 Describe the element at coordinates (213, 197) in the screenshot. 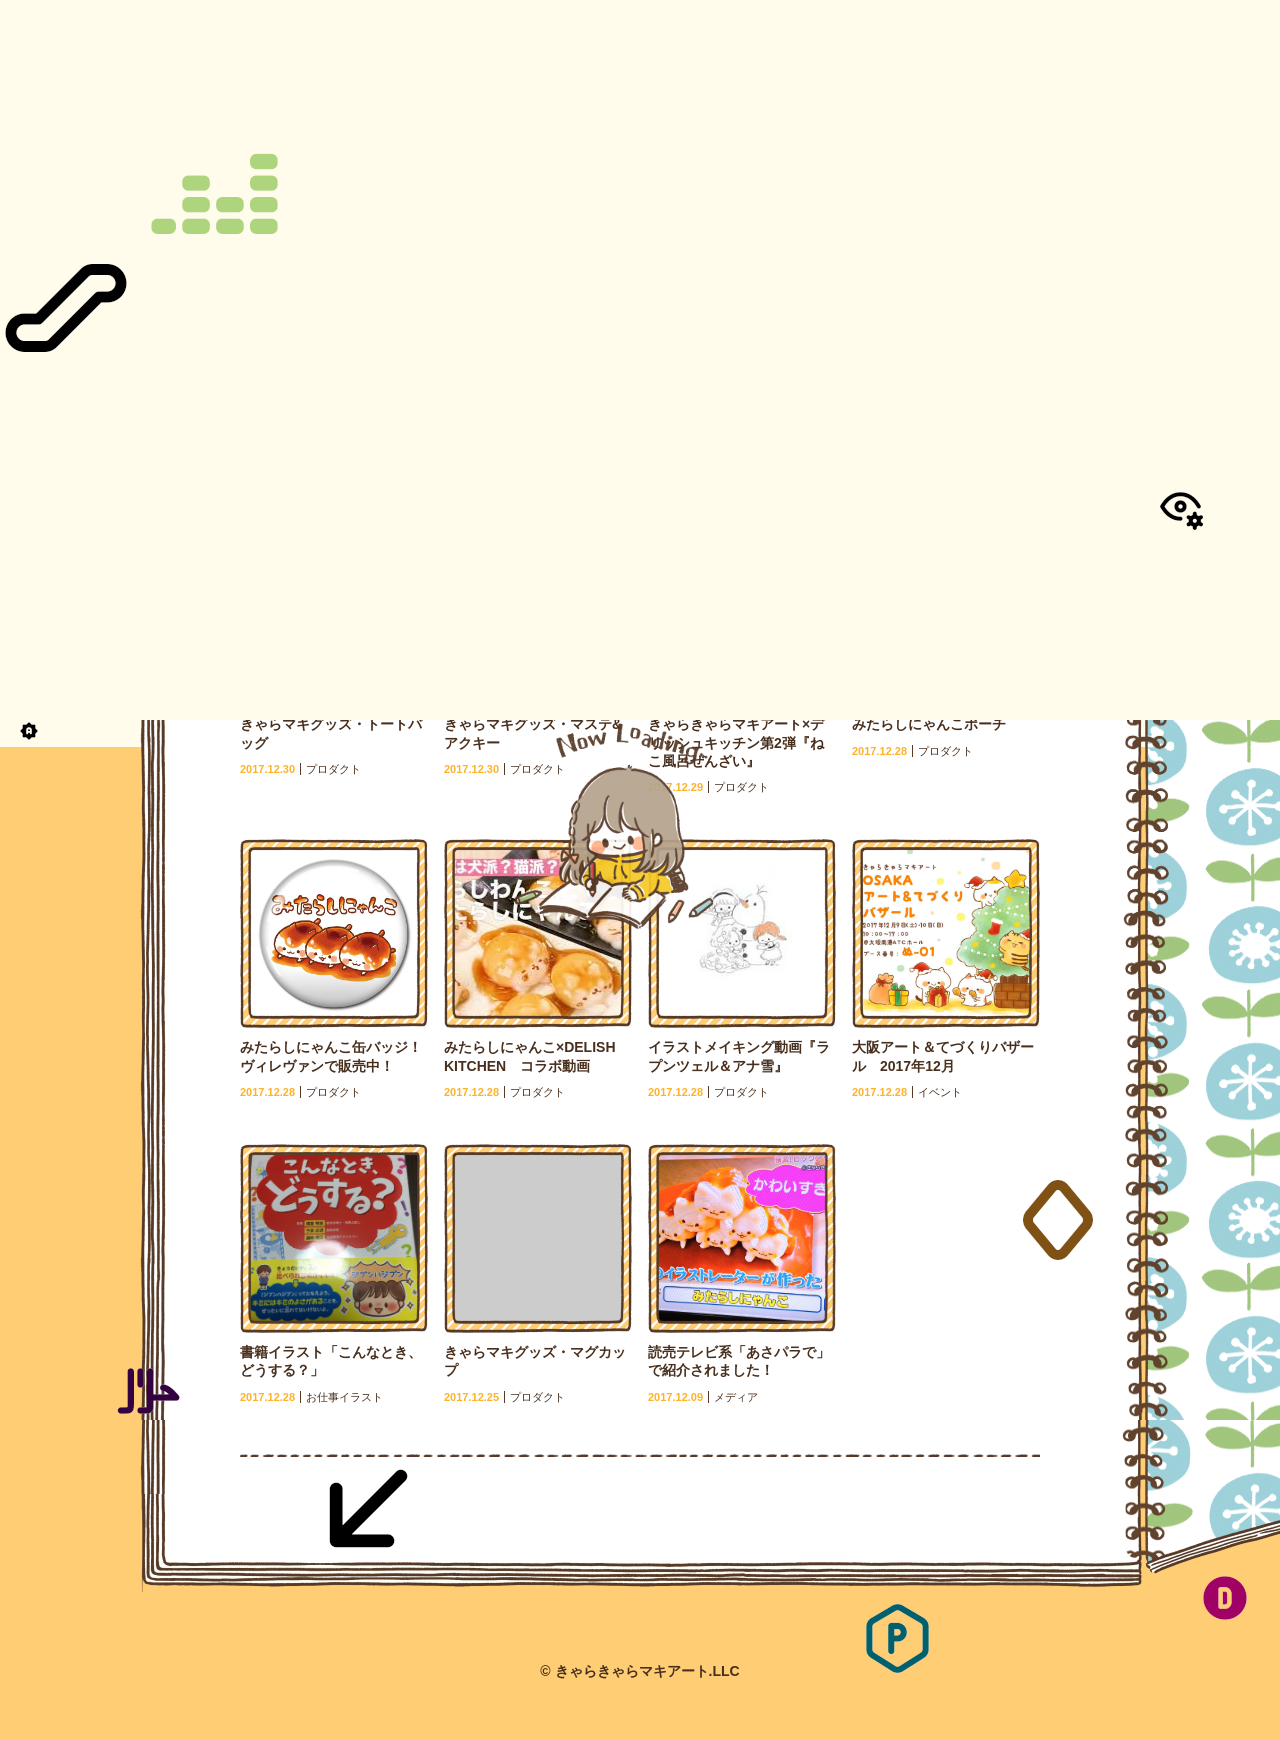

I see `open Deezer music streaming app` at that location.